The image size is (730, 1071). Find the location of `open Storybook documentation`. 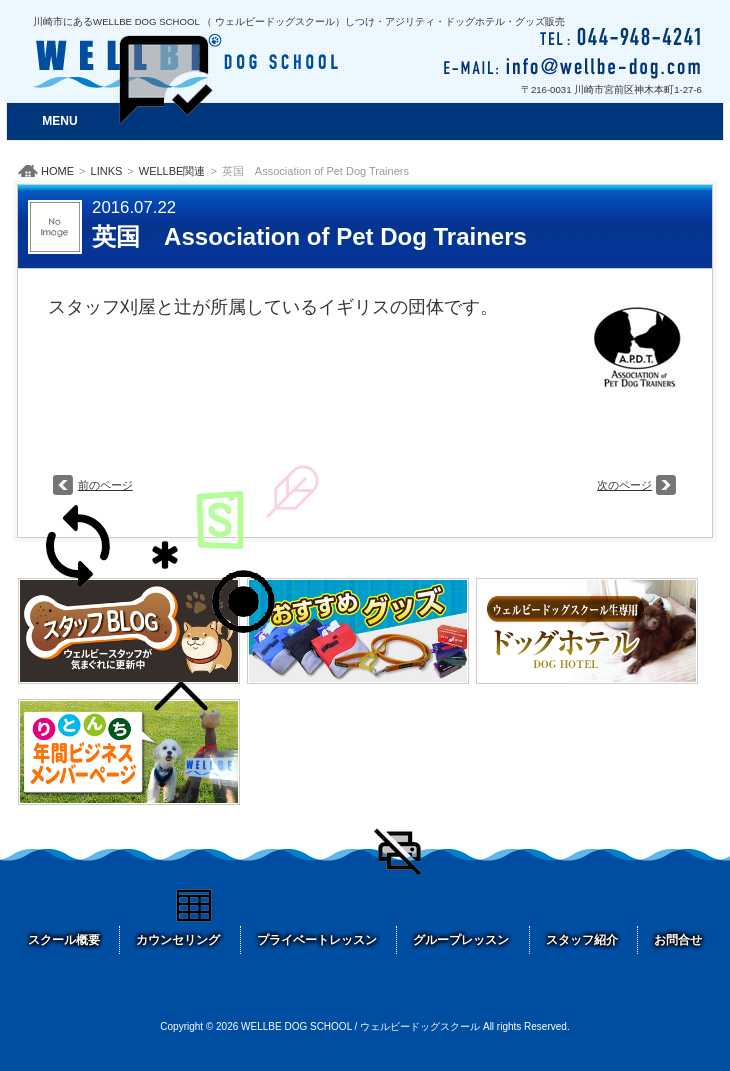

open Storybook documentation is located at coordinates (220, 520).